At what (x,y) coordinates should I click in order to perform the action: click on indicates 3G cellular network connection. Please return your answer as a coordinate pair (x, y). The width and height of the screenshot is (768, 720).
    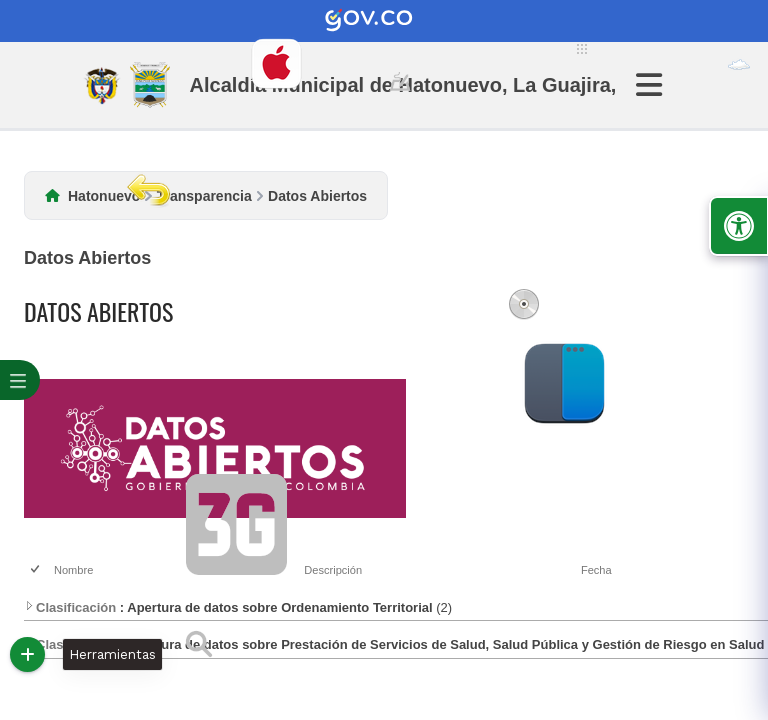
    Looking at the image, I should click on (236, 524).